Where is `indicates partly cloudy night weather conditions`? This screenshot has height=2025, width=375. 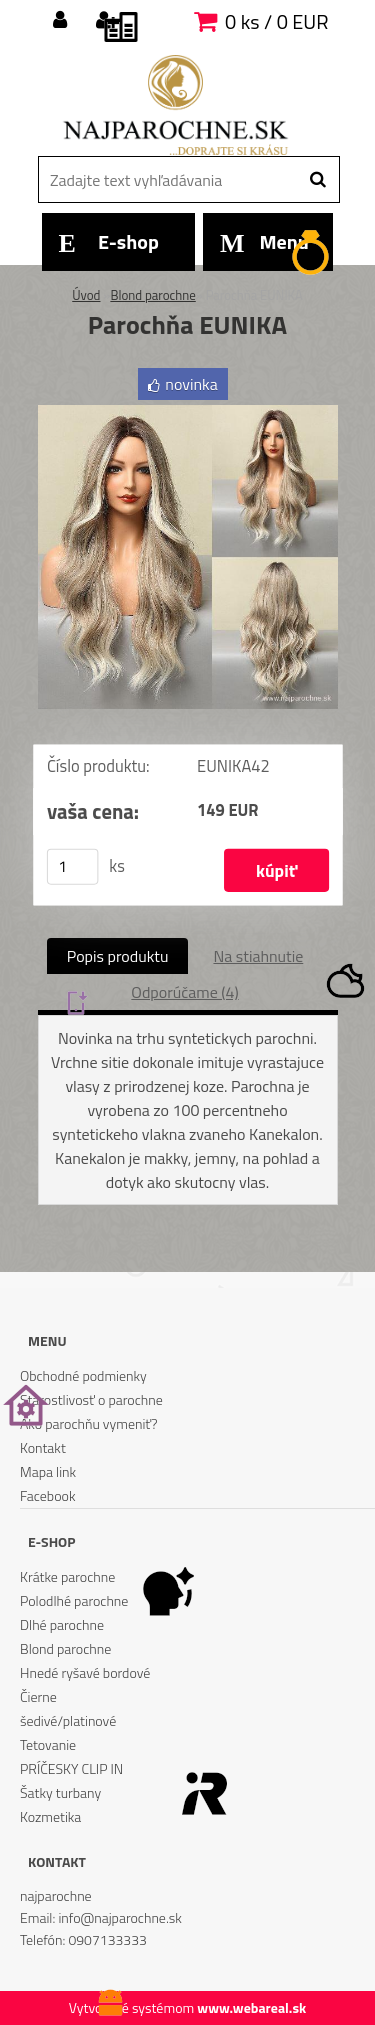
indicates partly cloudy night weather conditions is located at coordinates (345, 982).